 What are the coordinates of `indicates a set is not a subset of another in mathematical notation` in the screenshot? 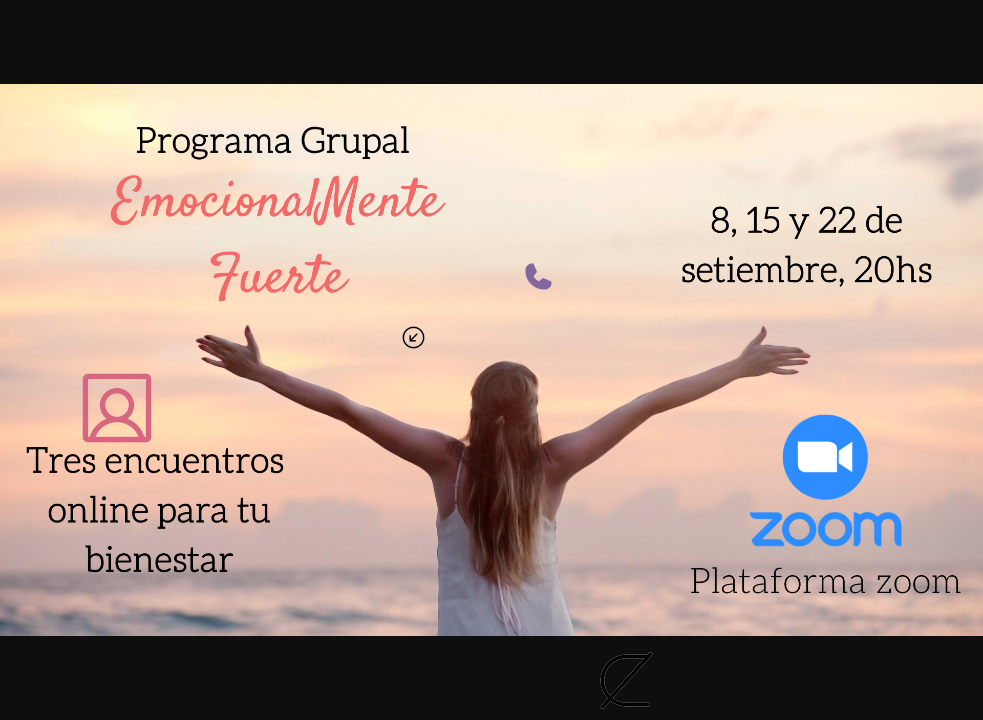 It's located at (626, 680).